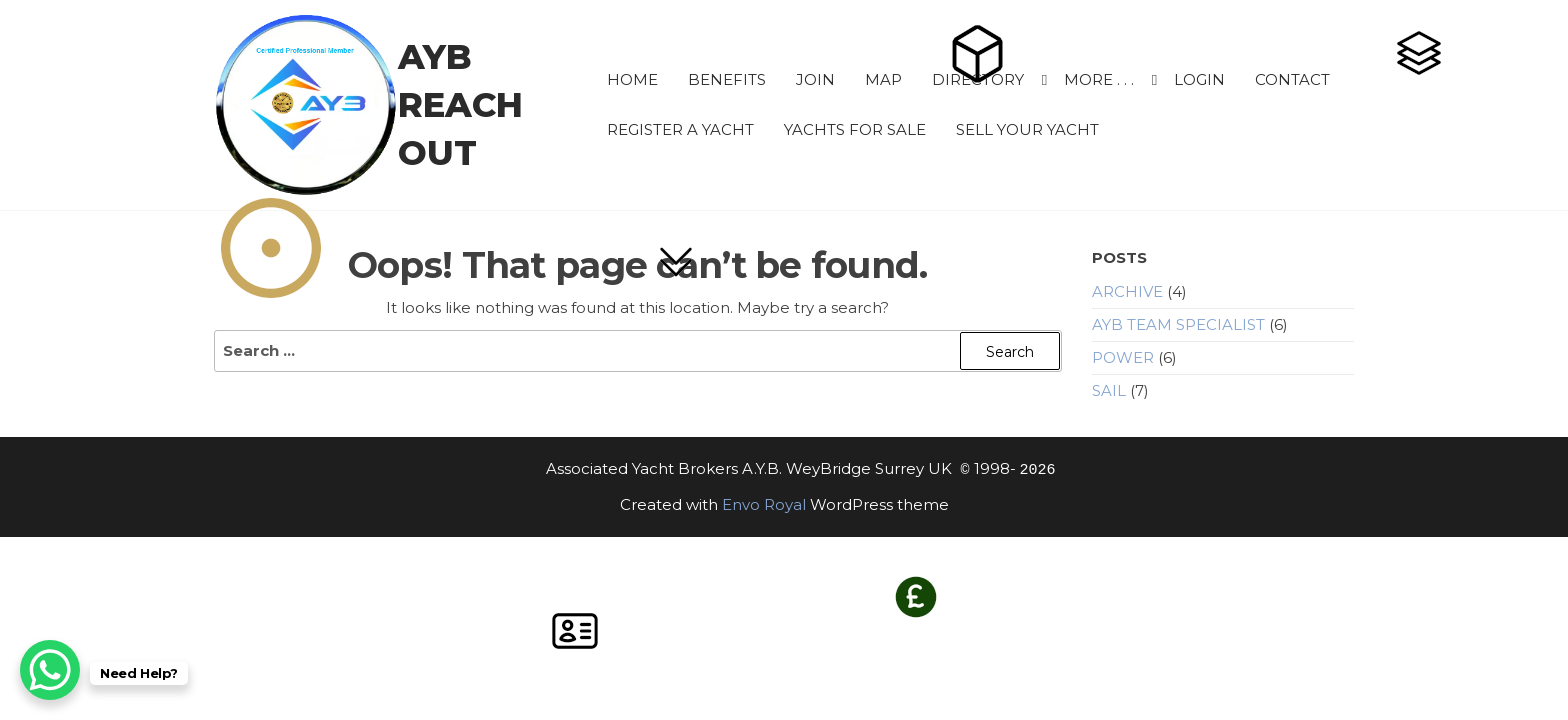 The height and width of the screenshot is (720, 1568). Describe the element at coordinates (575, 631) in the screenshot. I see `view your profile or identification details` at that location.